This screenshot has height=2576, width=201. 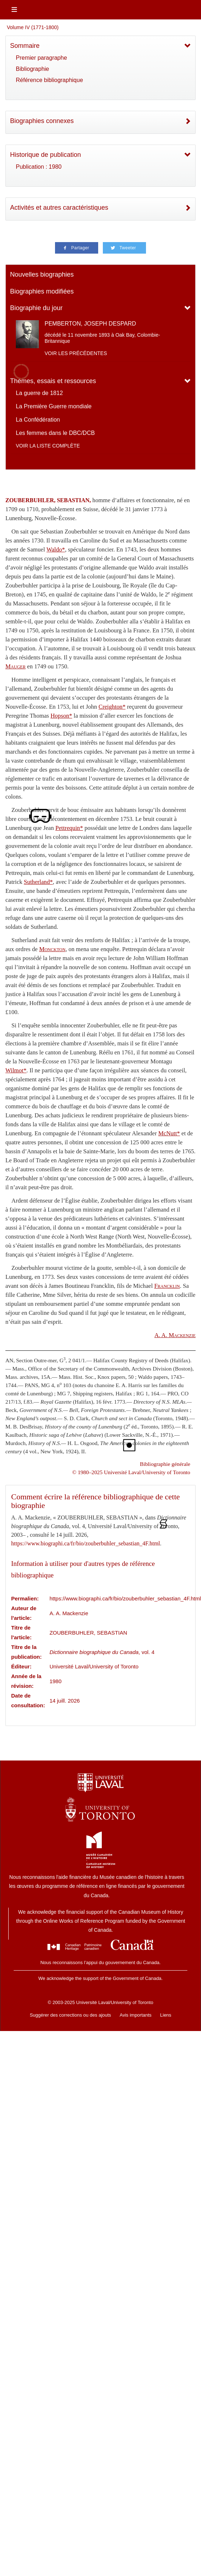 What do you see at coordinates (163, 1524) in the screenshot?
I see `view source map or code mapping` at bounding box center [163, 1524].